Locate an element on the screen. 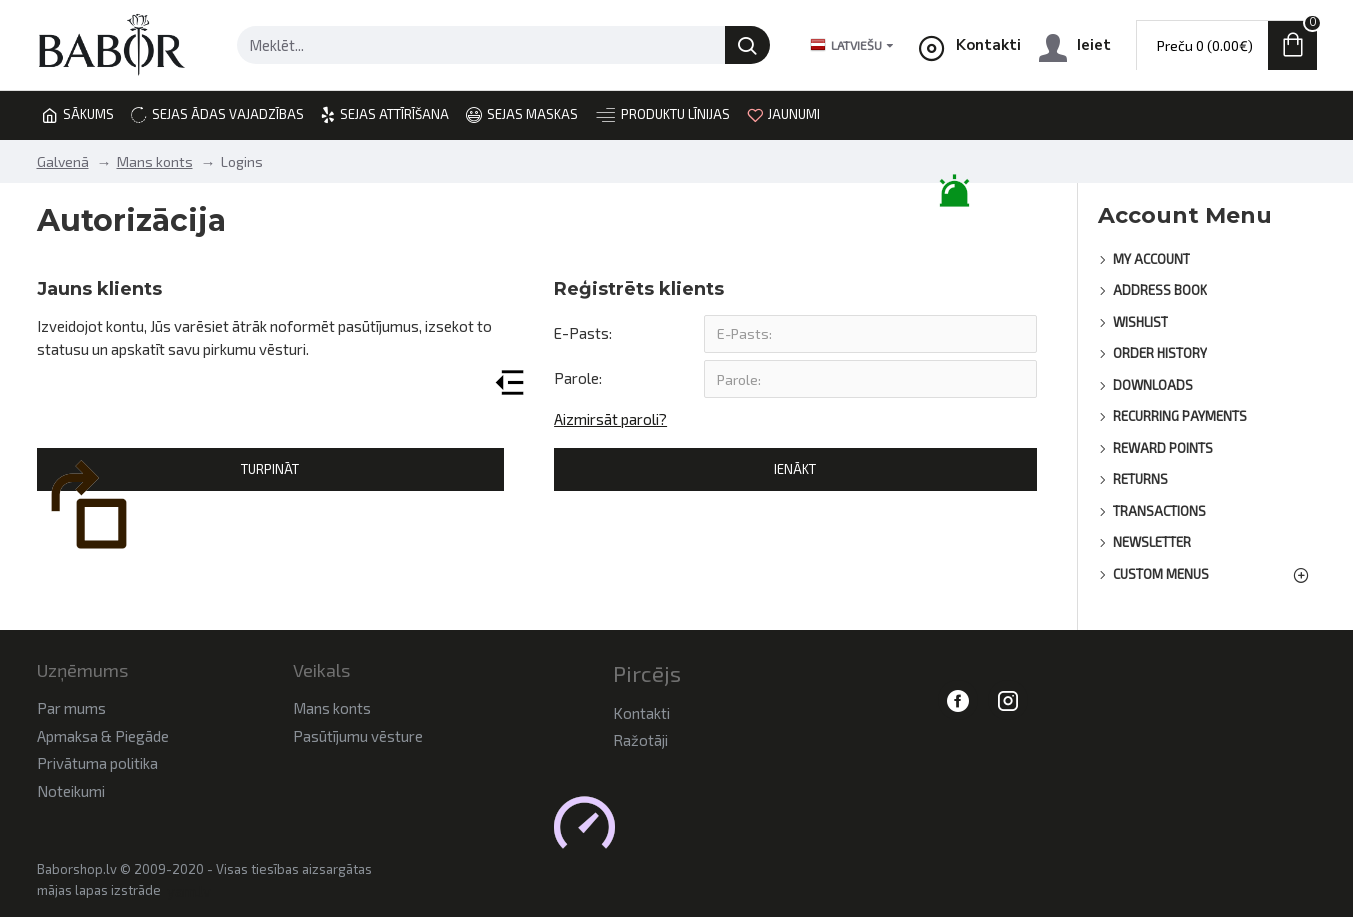 Image resolution: width=1353 pixels, height=917 pixels. open the Speedtest app is located at coordinates (584, 822).